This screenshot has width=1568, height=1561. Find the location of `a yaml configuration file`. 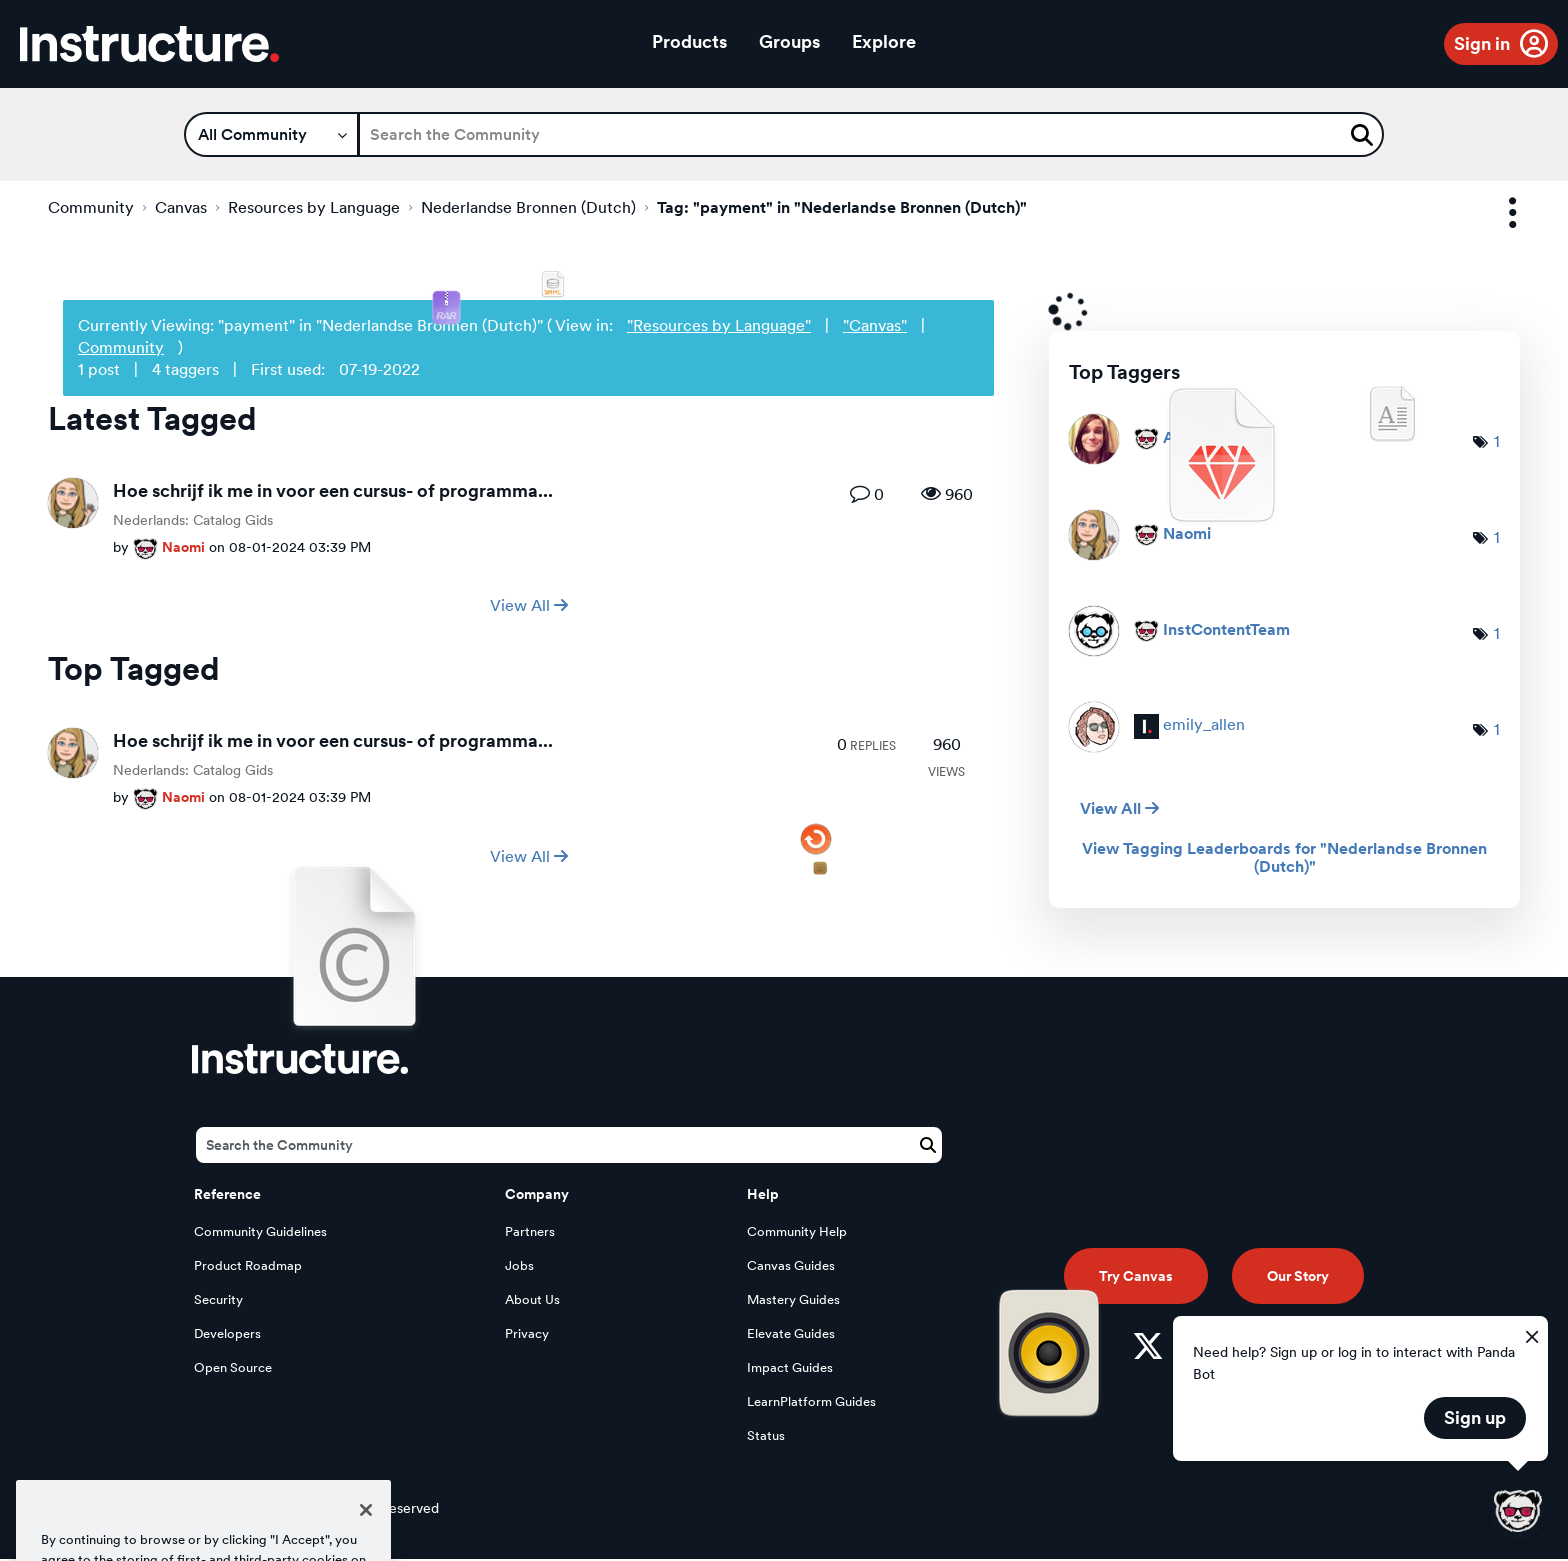

a yaml configuration file is located at coordinates (553, 284).